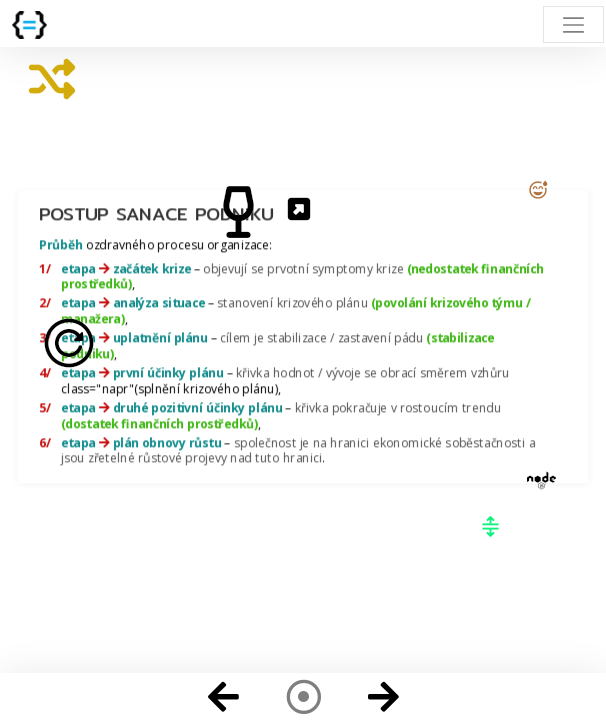 The height and width of the screenshot is (720, 606). Describe the element at coordinates (490, 526) in the screenshot. I see `split view vertically` at that location.